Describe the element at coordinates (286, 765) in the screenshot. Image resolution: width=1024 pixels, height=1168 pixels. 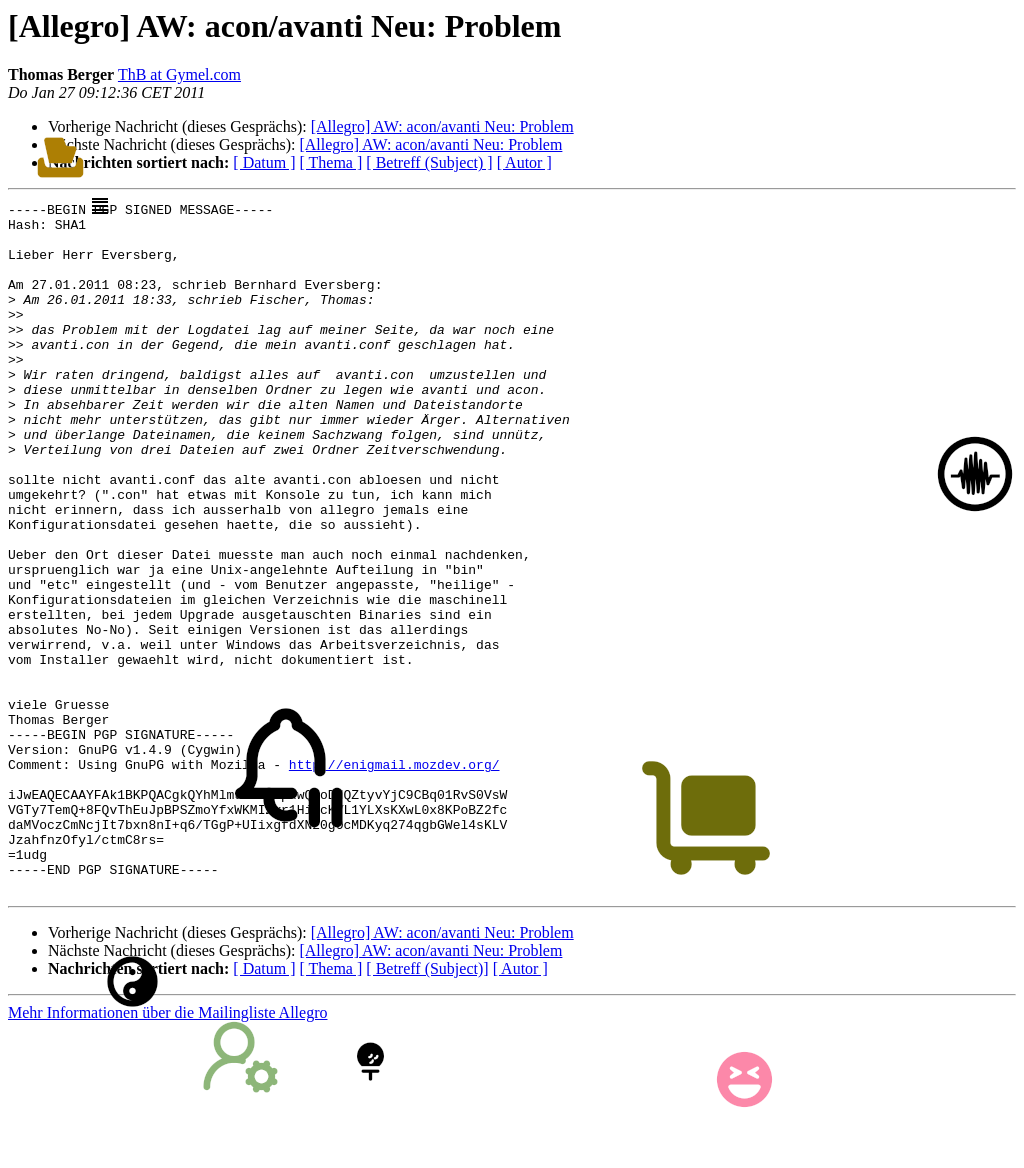
I see `pause notifications` at that location.